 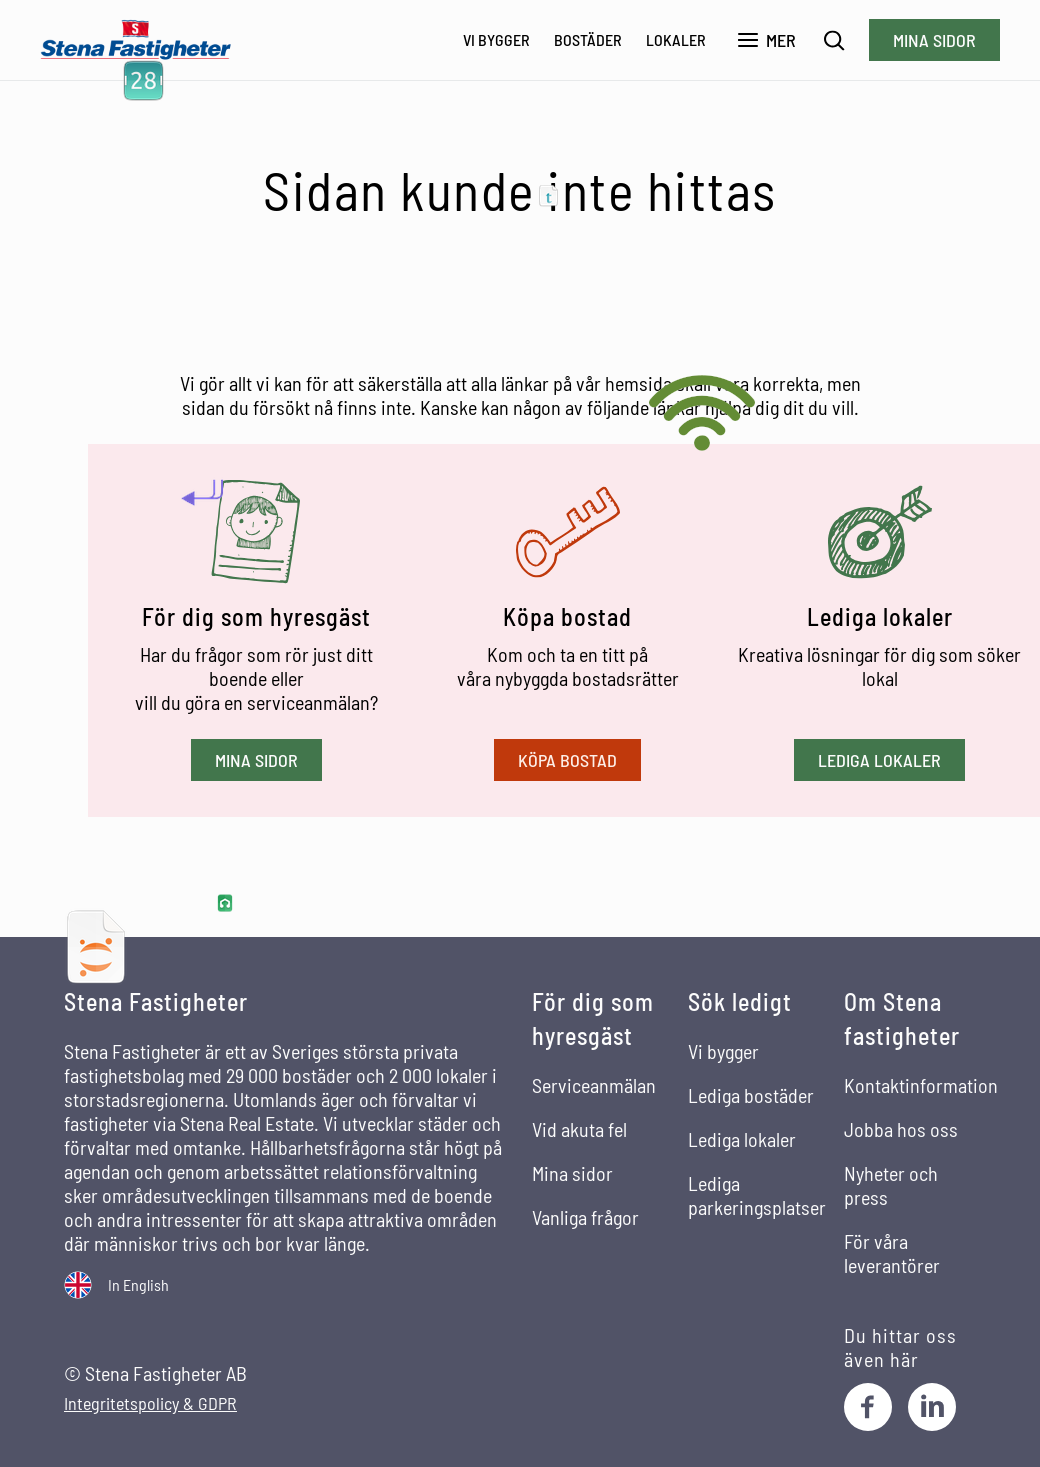 I want to click on jupyter notebook file, so click(x=96, y=947).